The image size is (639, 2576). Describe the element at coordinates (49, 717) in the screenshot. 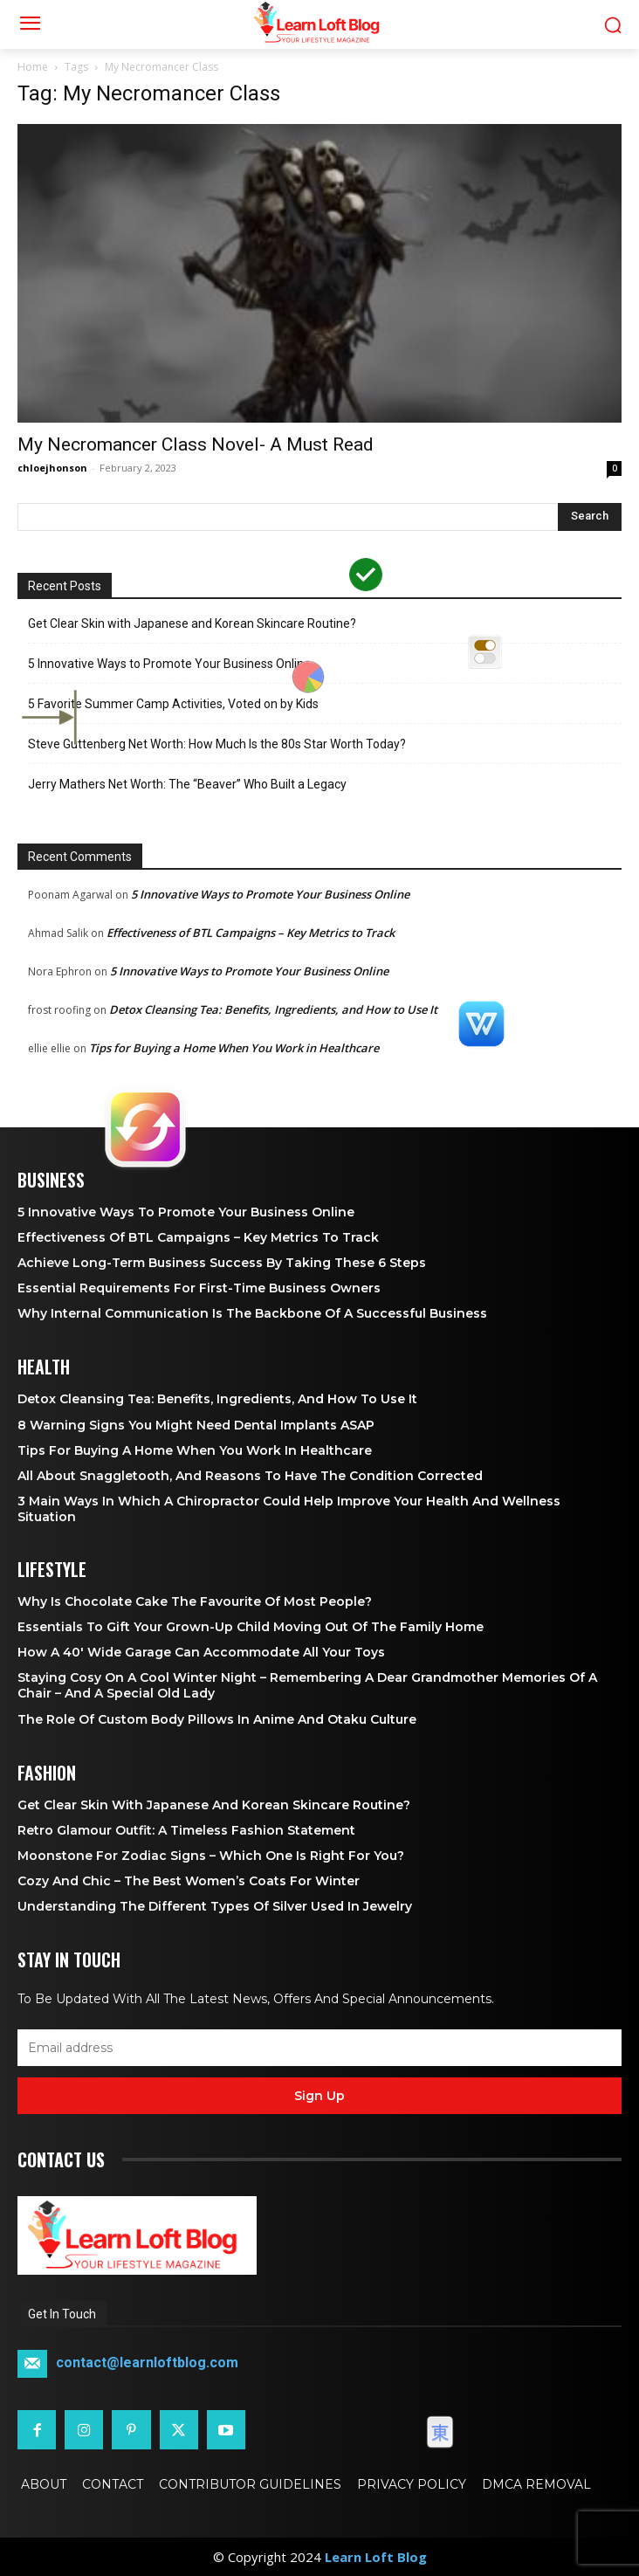

I see `go to the last item in a list or sequence` at that location.